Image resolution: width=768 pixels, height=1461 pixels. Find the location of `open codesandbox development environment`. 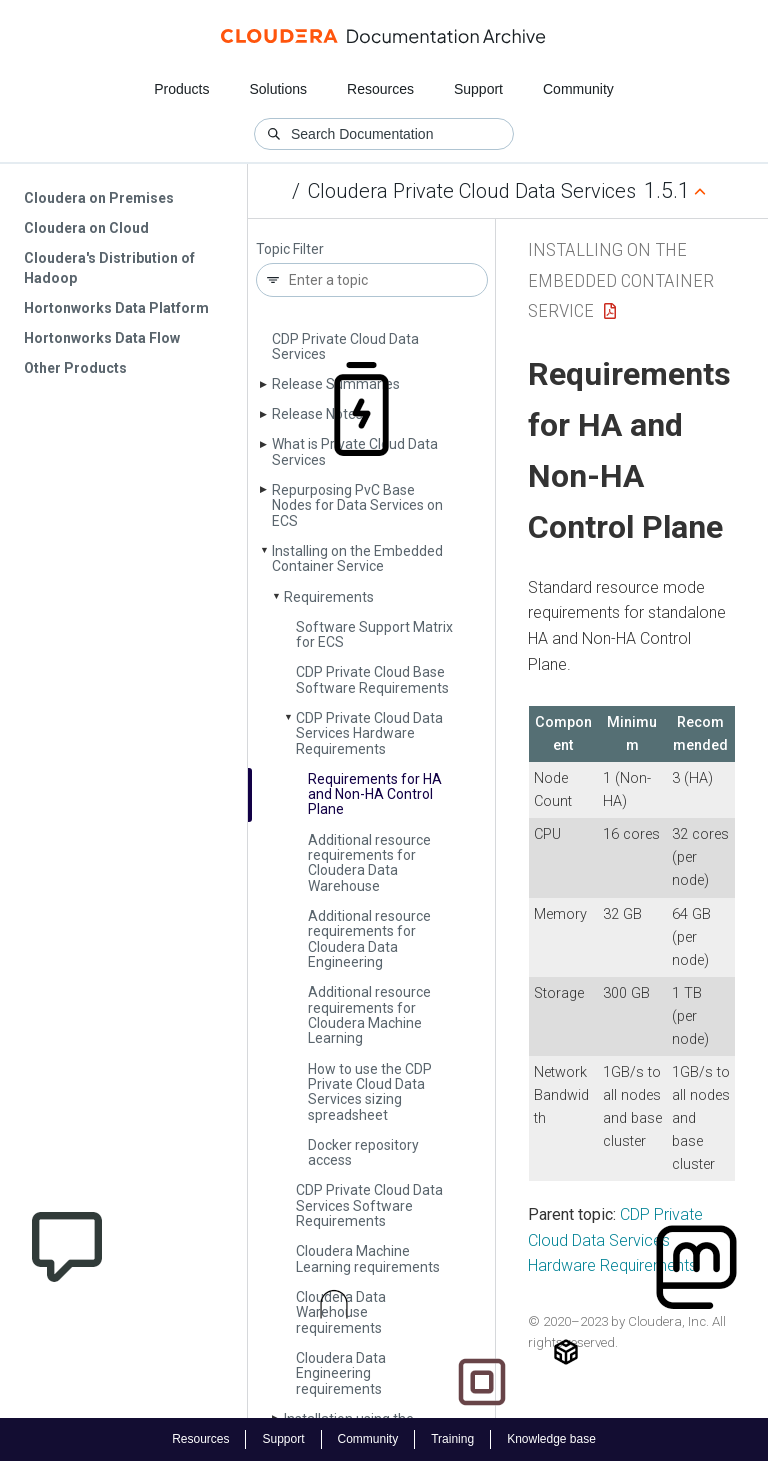

open codesandbox development environment is located at coordinates (566, 1352).